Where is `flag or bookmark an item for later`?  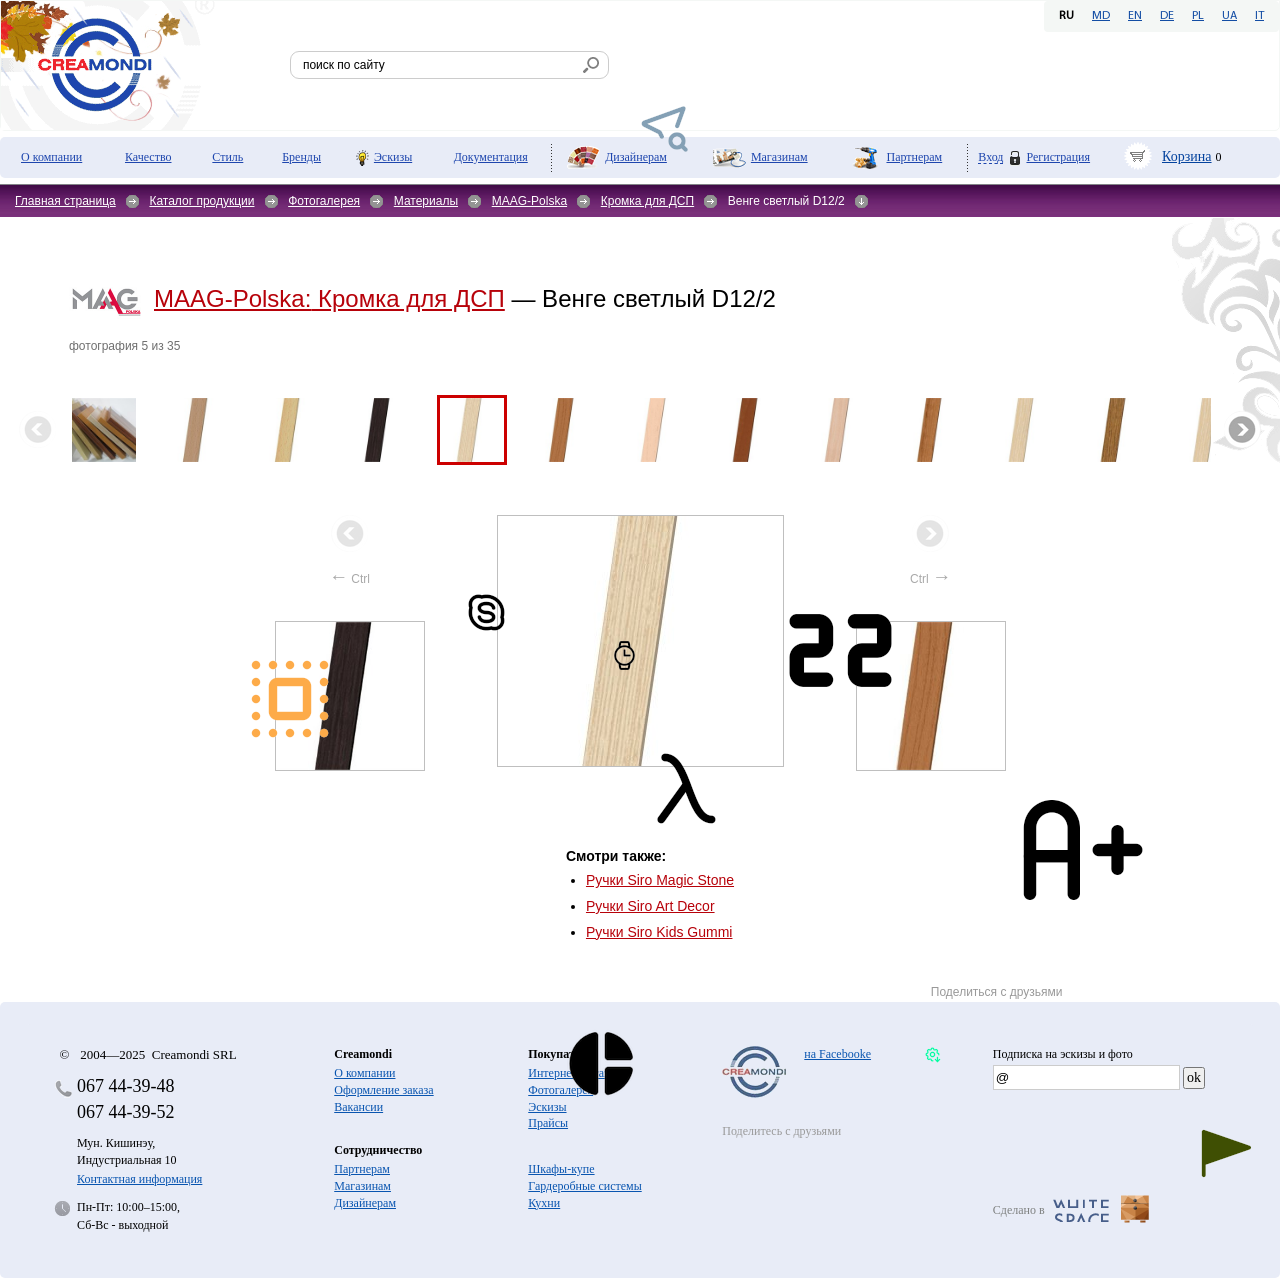 flag or bookmark an item for later is located at coordinates (1221, 1153).